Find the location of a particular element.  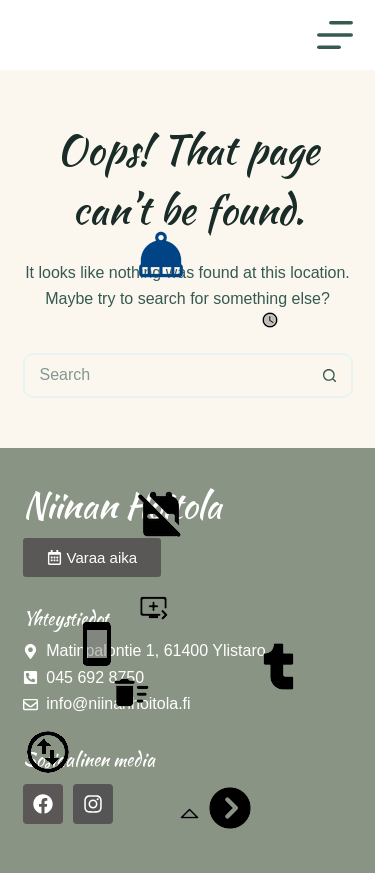

set this device as your primary phone is located at coordinates (97, 644).